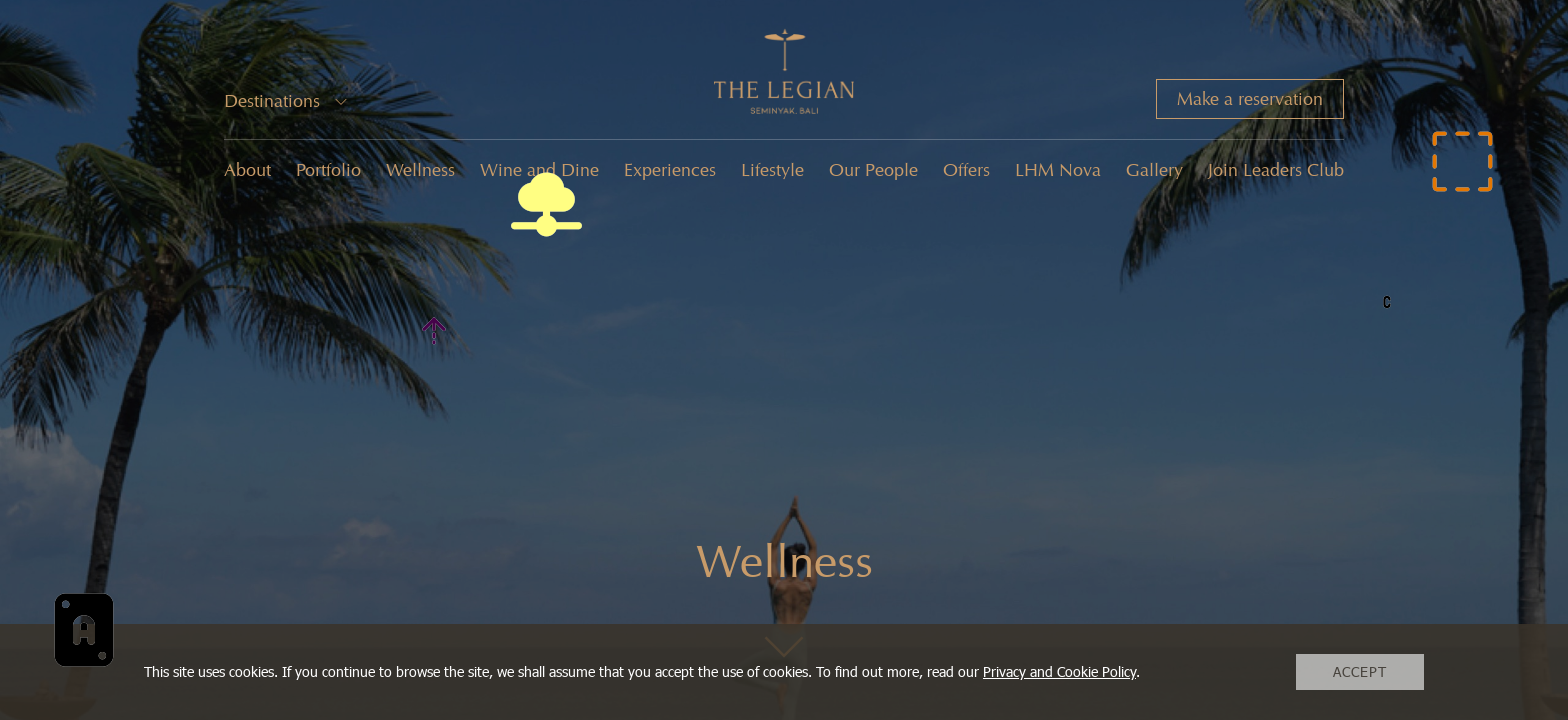 Image resolution: width=1568 pixels, height=720 pixels. Describe the element at coordinates (546, 204) in the screenshot. I see `cloud data sync status` at that location.